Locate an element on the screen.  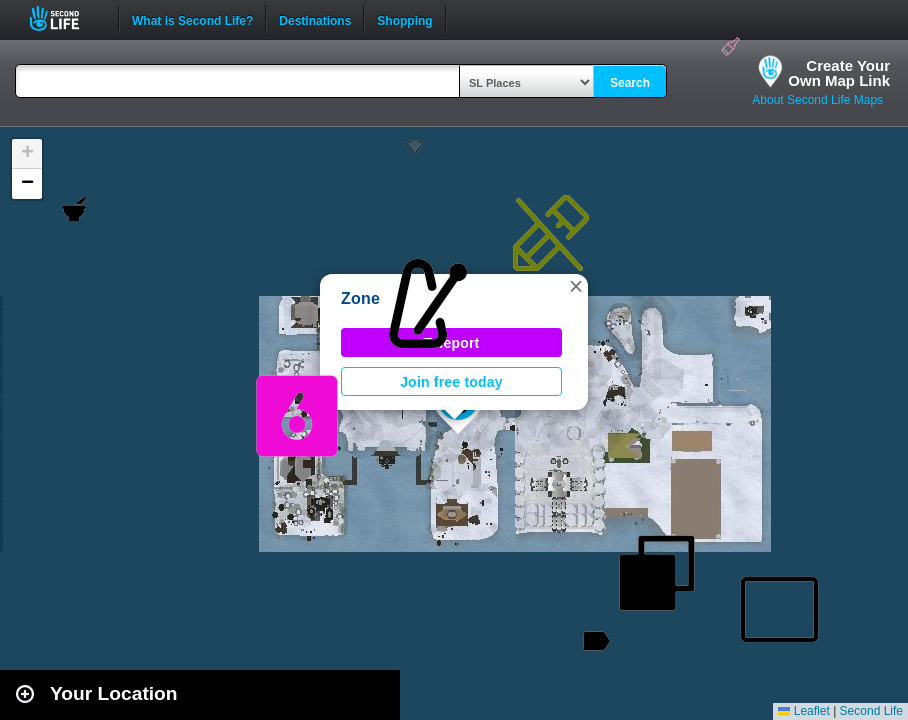
editing is disabled or unavailable is located at coordinates (549, 234).